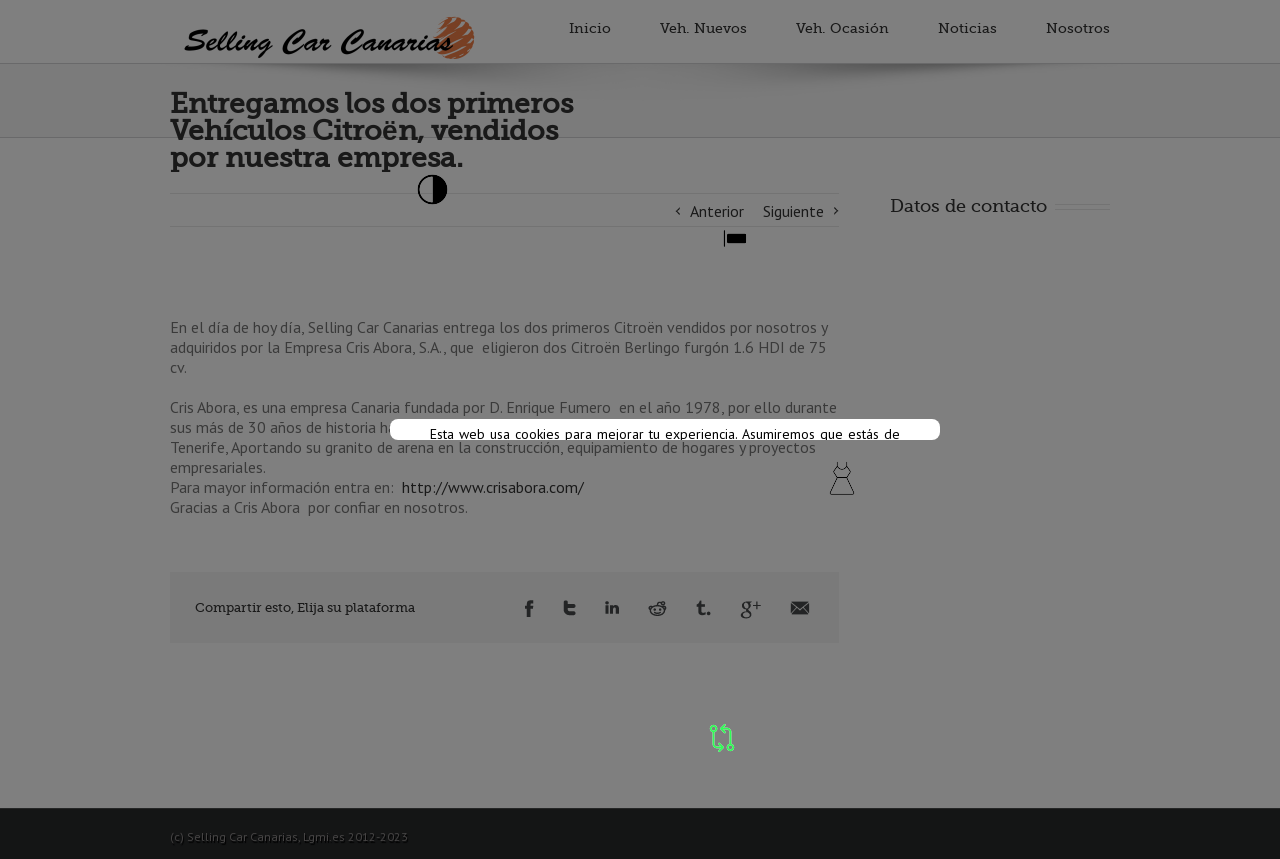 The width and height of the screenshot is (1280, 859). What do you see at coordinates (722, 738) in the screenshot?
I see `compare branches or code versions` at bounding box center [722, 738].